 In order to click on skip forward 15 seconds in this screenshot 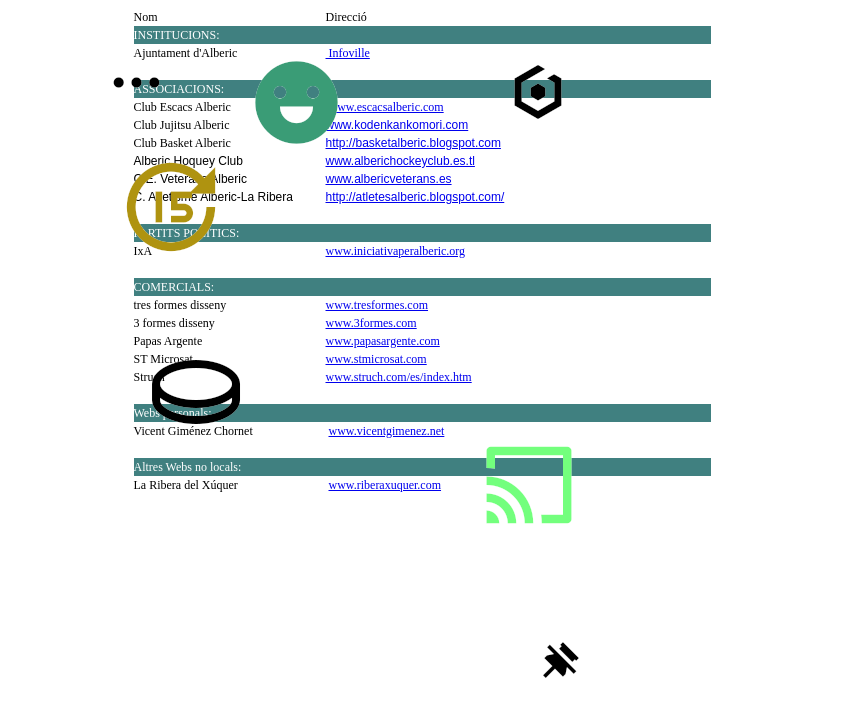, I will do `click(171, 207)`.